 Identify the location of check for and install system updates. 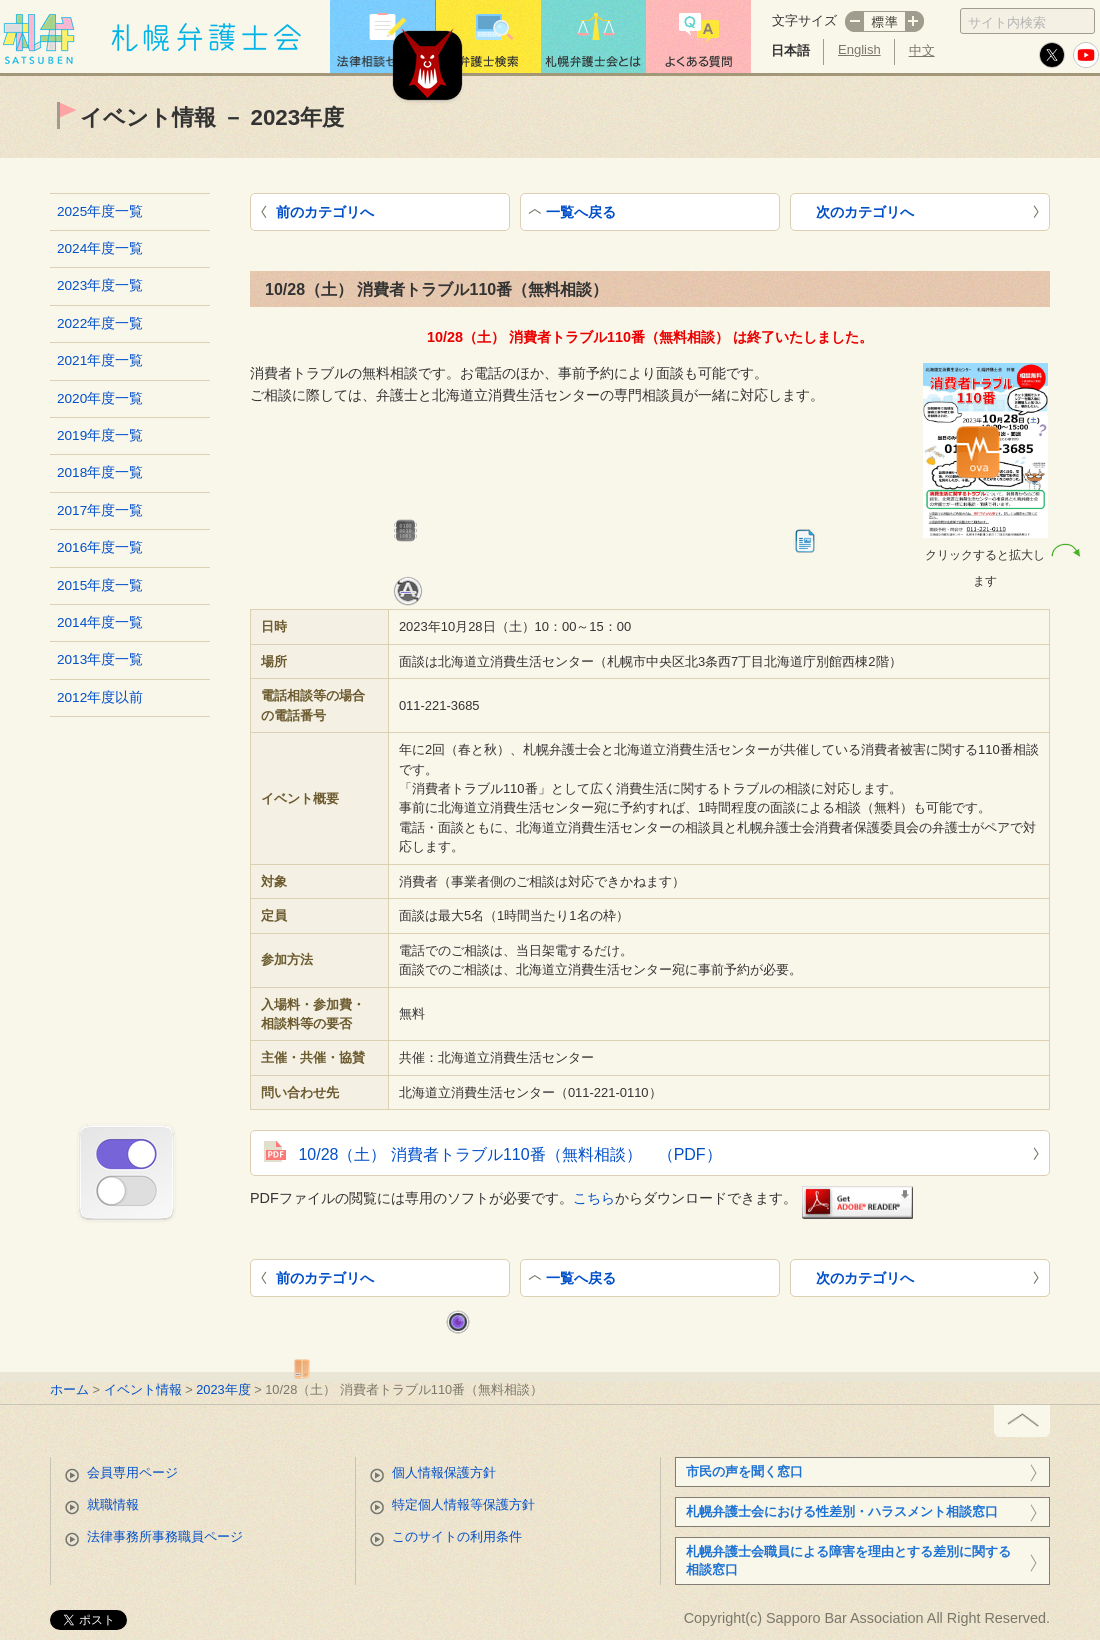
(408, 591).